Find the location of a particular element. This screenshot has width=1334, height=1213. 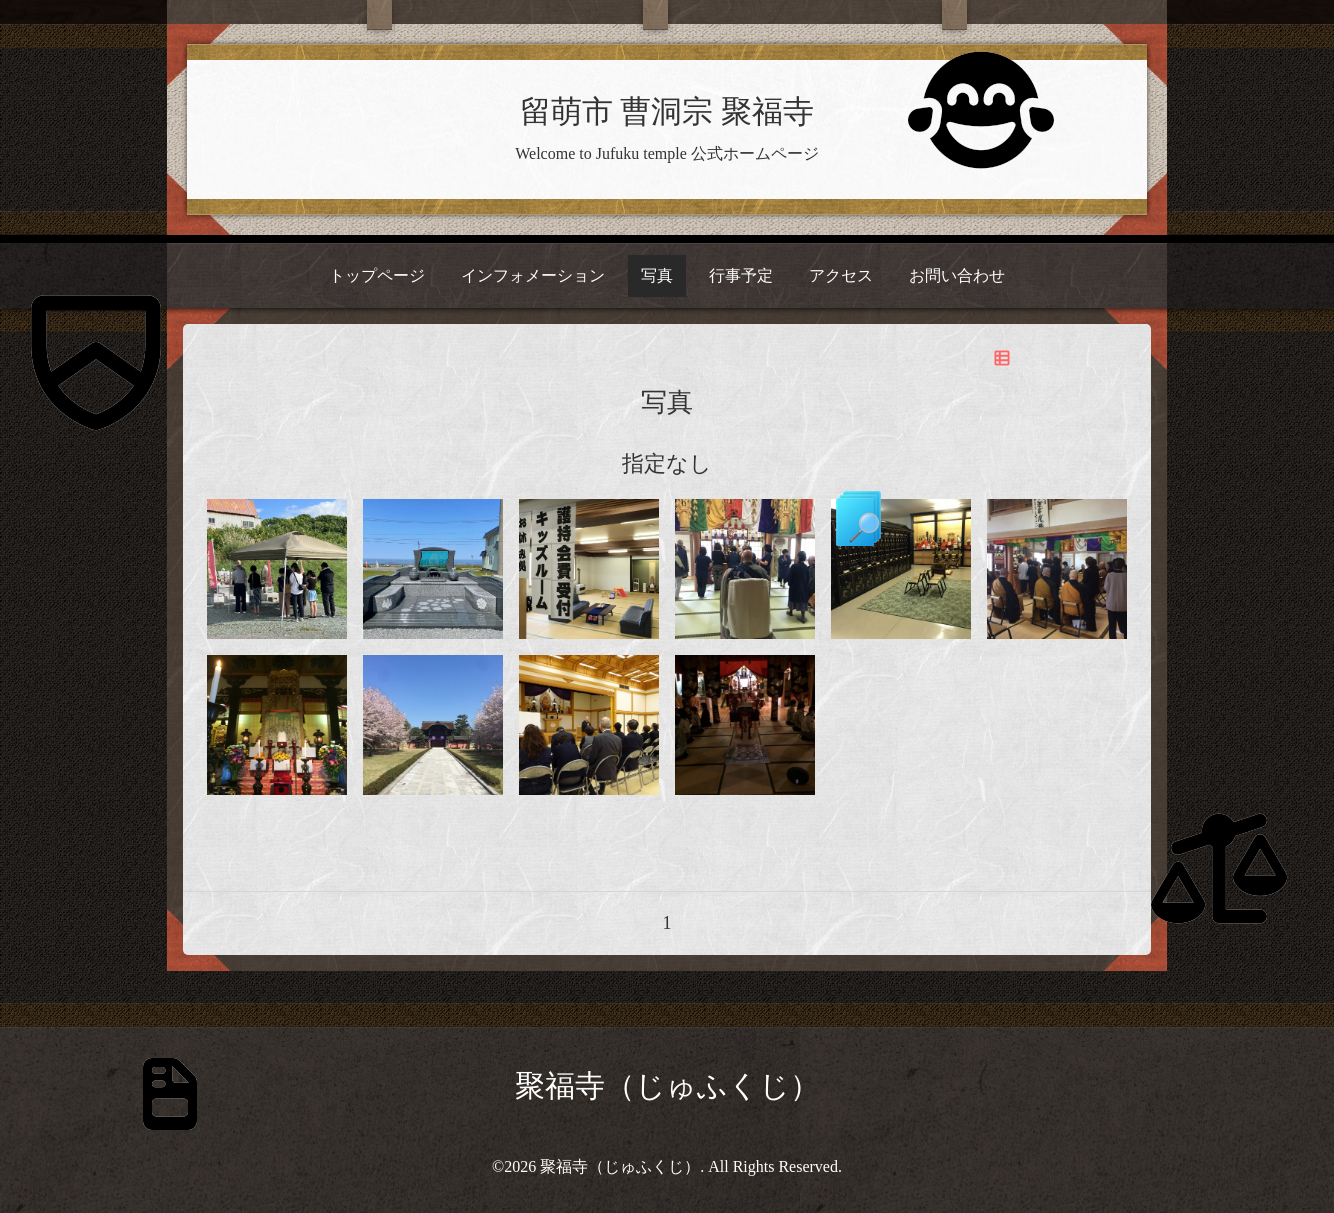

search files or documents is located at coordinates (858, 518).